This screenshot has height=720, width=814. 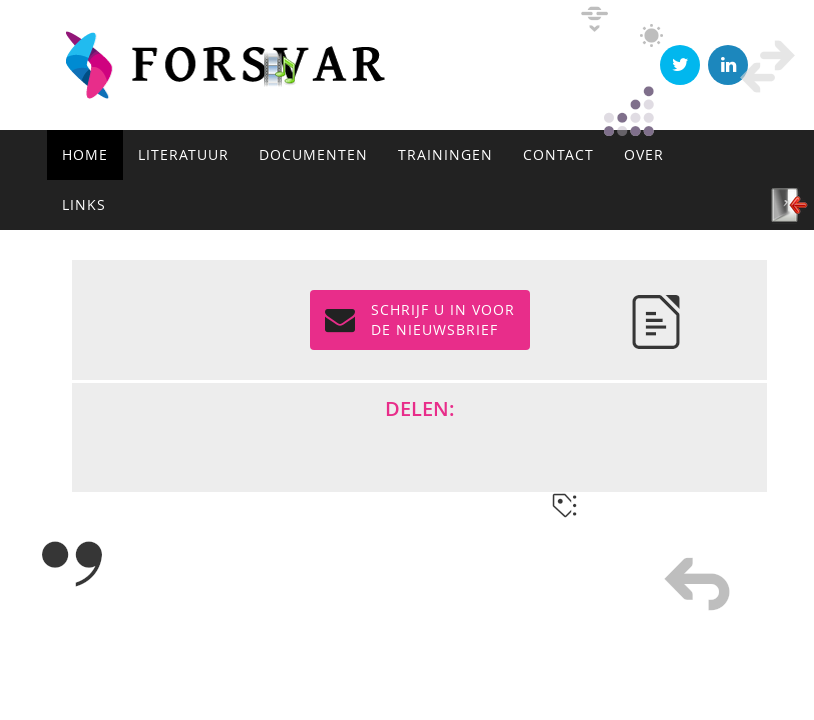 What do you see at coordinates (594, 18) in the screenshot?
I see `insert a hyperlink into text or document` at bounding box center [594, 18].